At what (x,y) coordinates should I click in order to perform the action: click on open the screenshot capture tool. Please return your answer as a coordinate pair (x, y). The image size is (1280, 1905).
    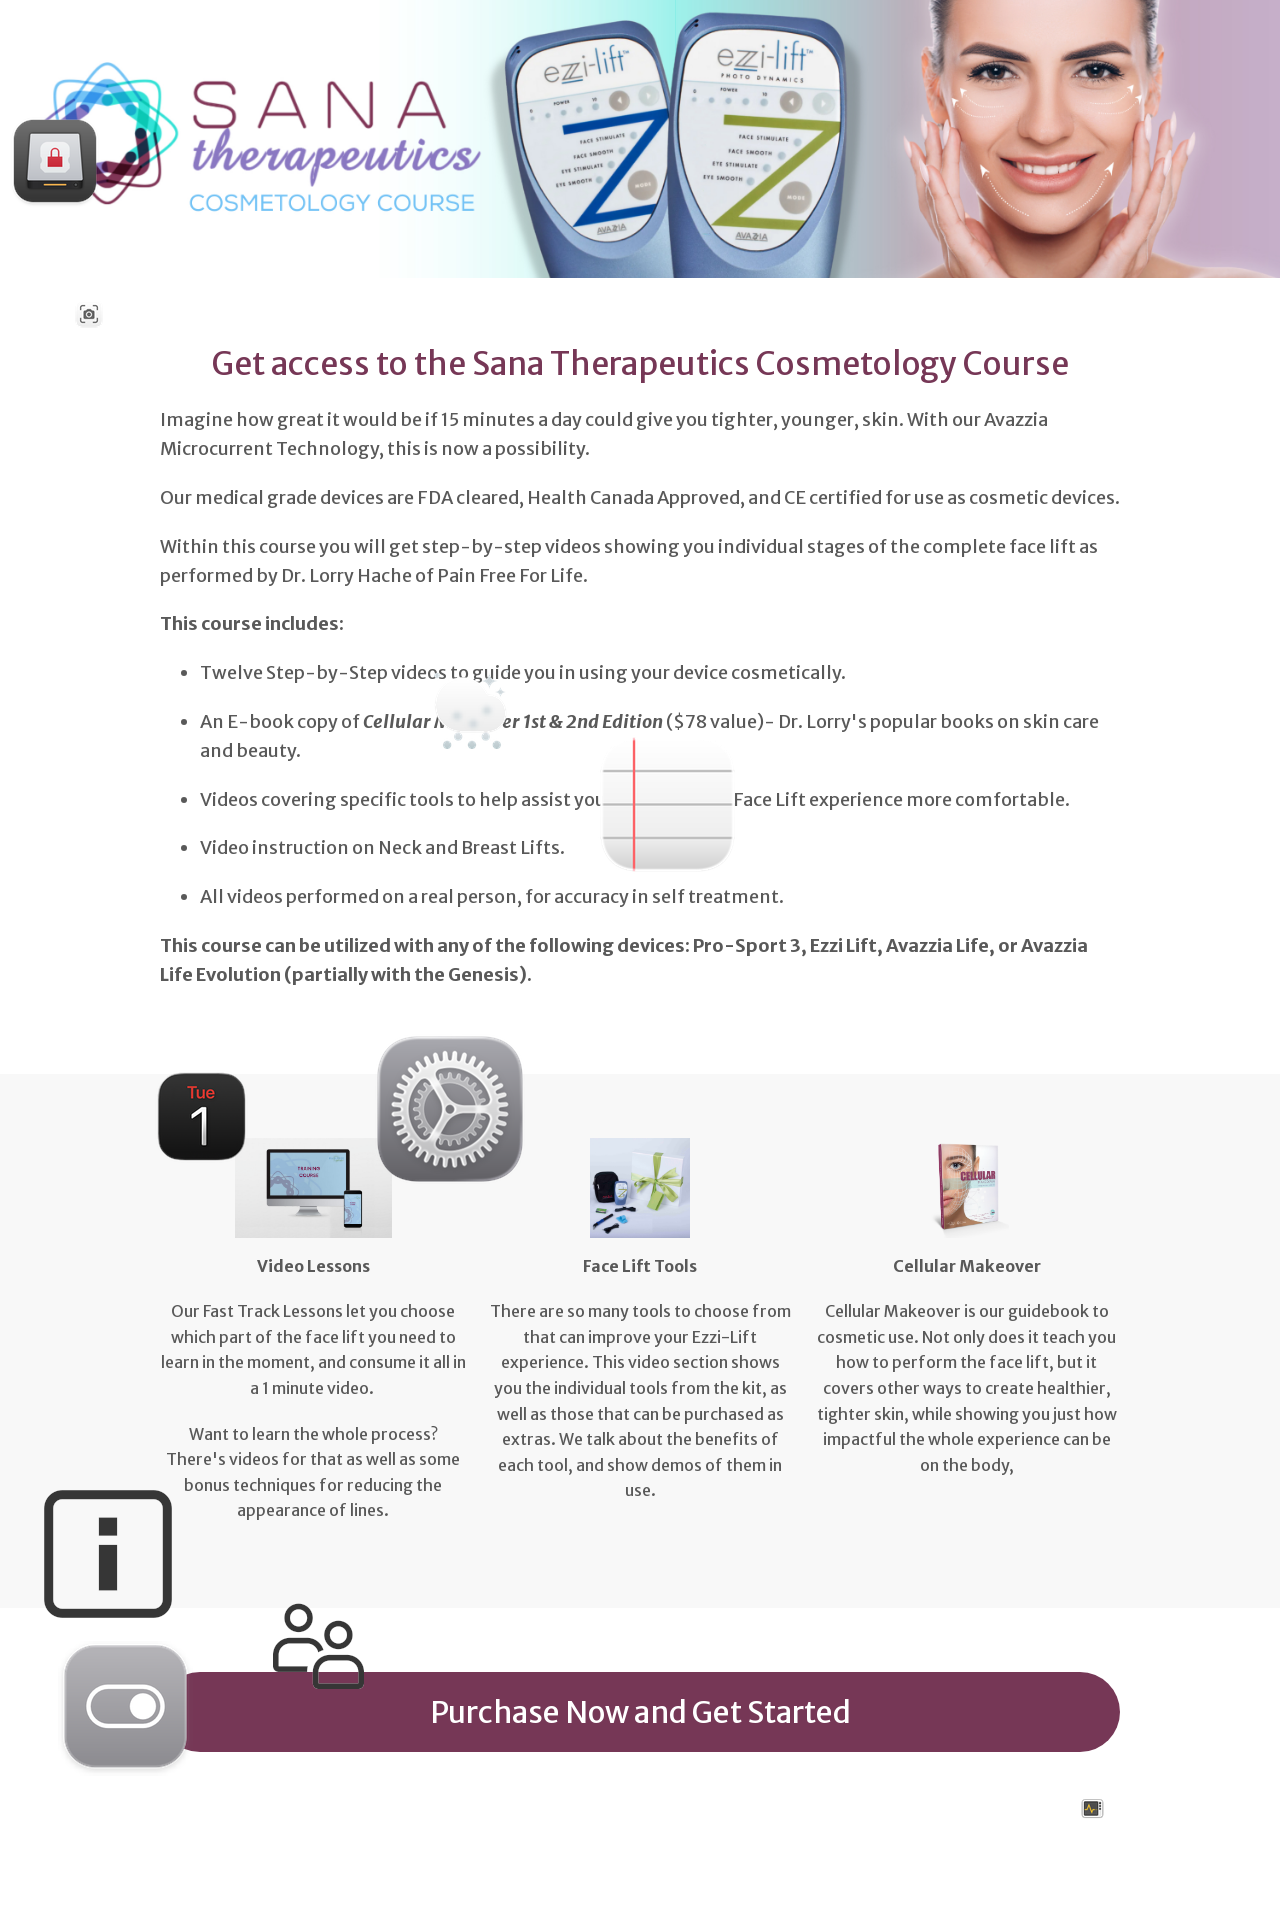
    Looking at the image, I should click on (89, 314).